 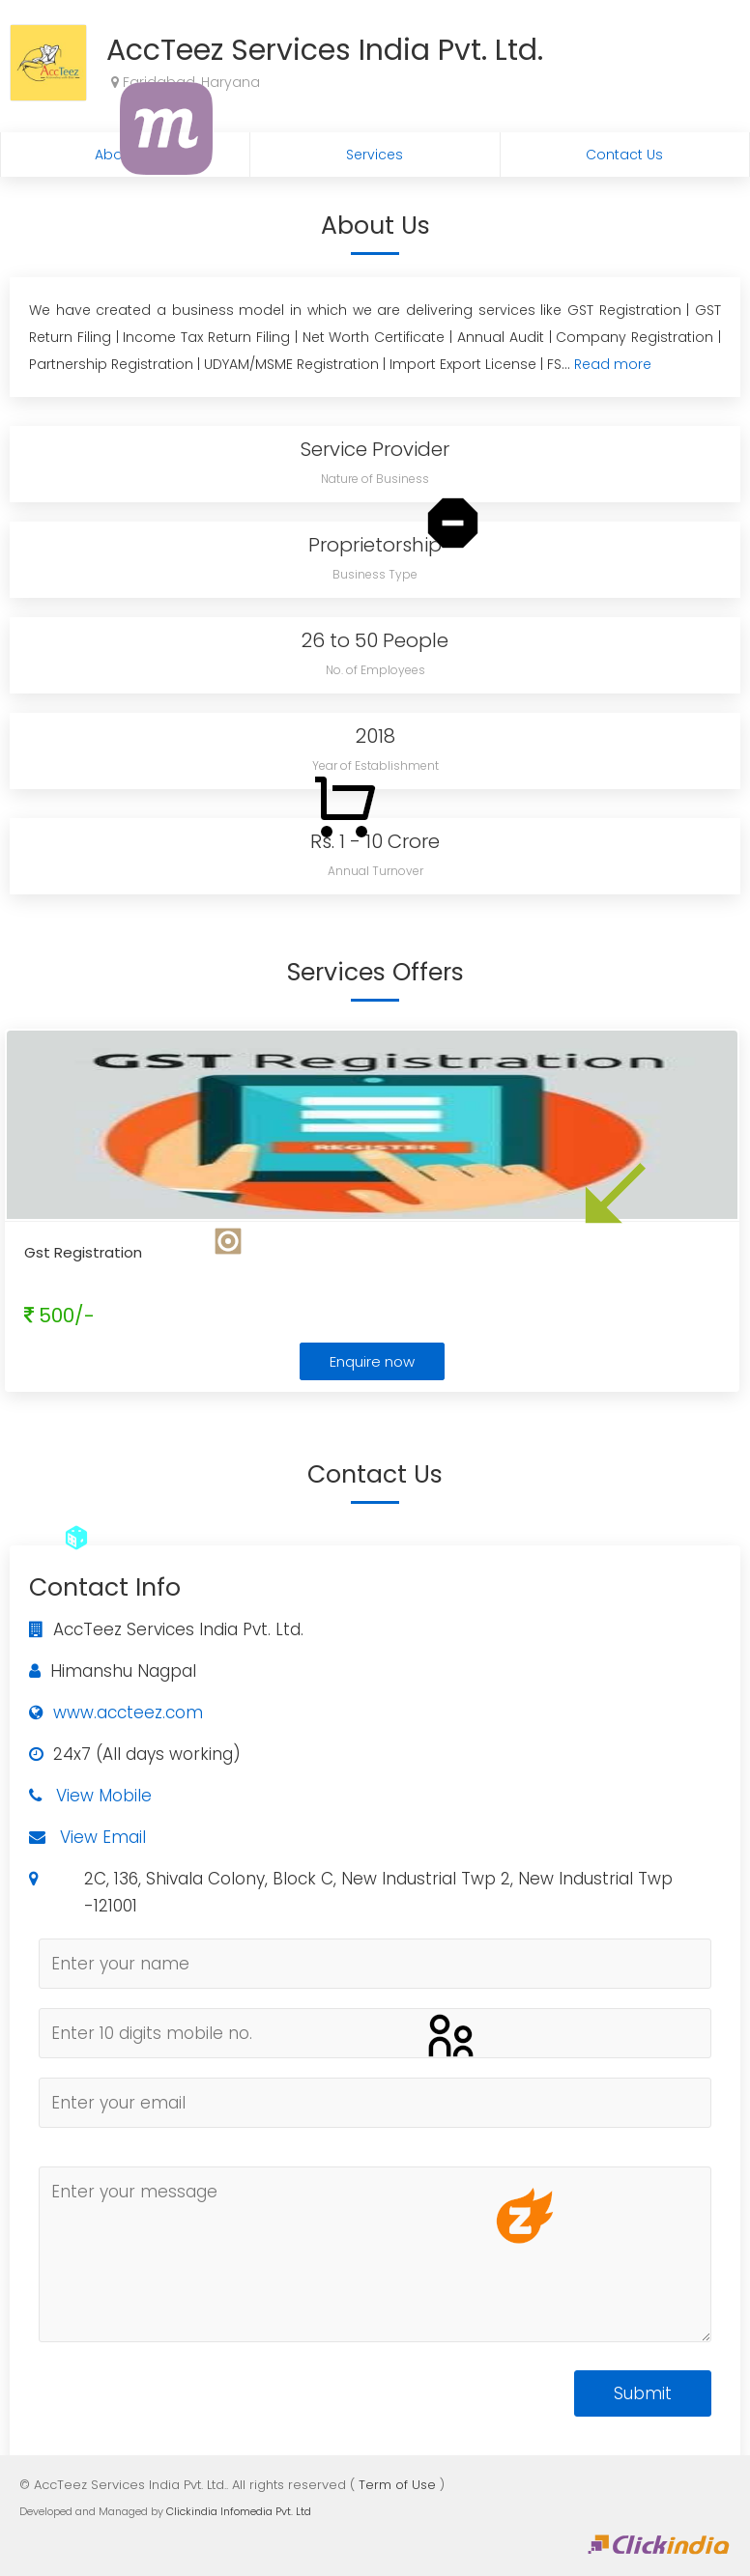 What do you see at coordinates (166, 128) in the screenshot?
I see `open moqups wireframing and prototyping tool` at bounding box center [166, 128].